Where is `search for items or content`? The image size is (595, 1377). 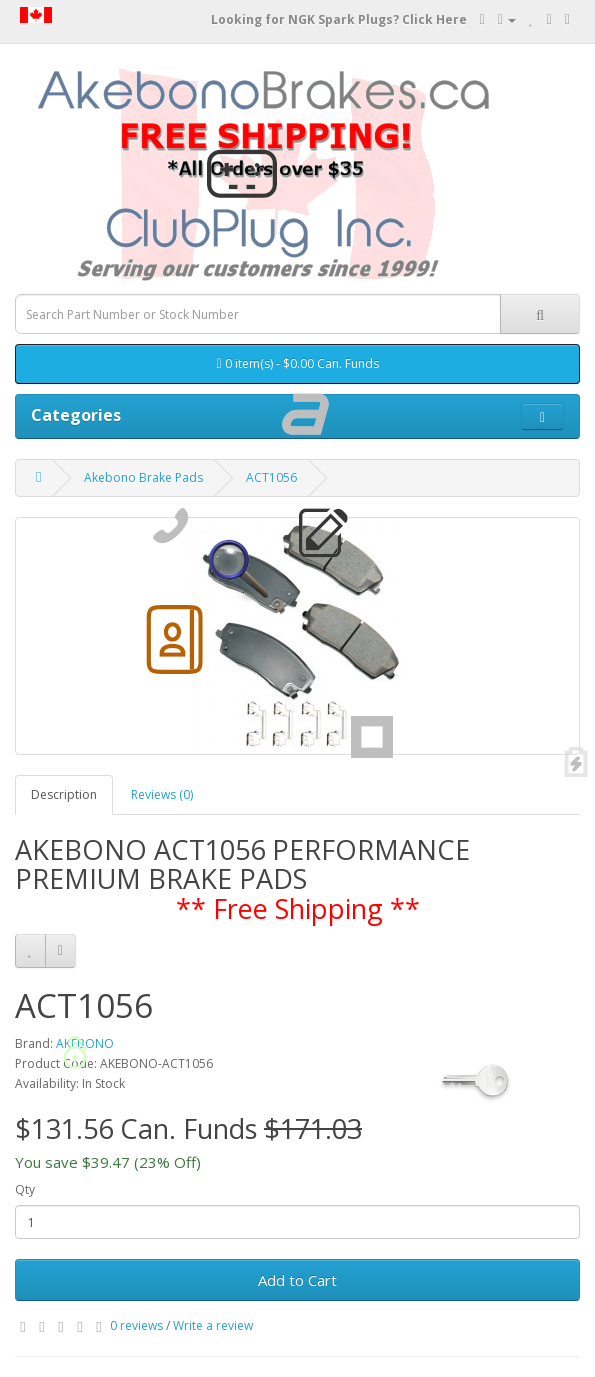 search for items or content is located at coordinates (239, 570).